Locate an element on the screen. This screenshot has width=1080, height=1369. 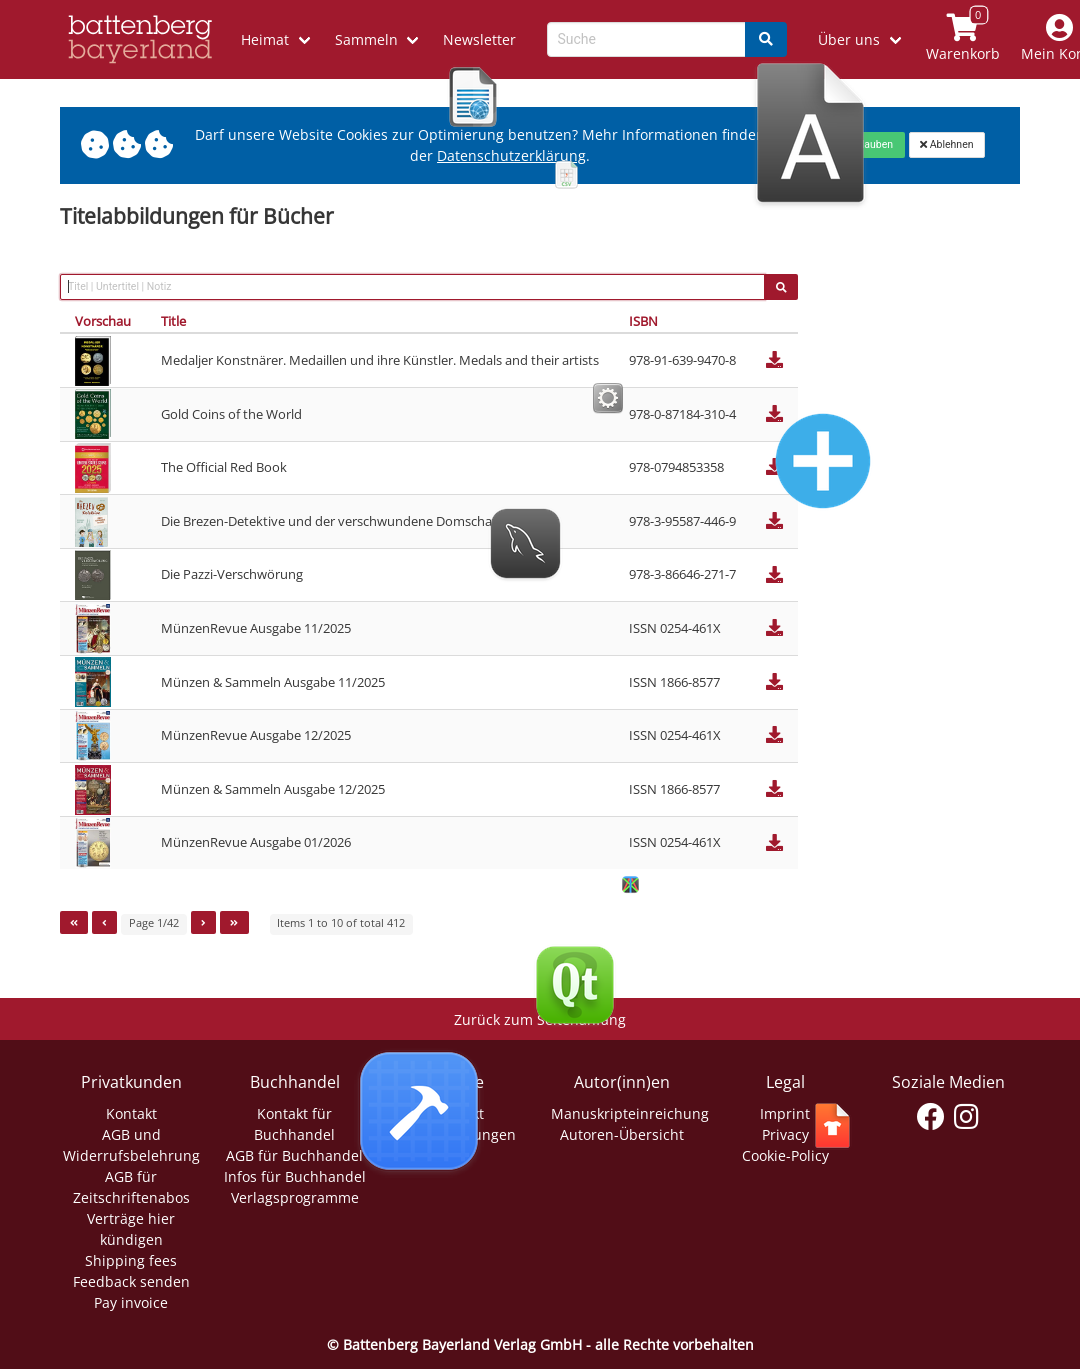
a theme or appearance customization file is located at coordinates (832, 1126).